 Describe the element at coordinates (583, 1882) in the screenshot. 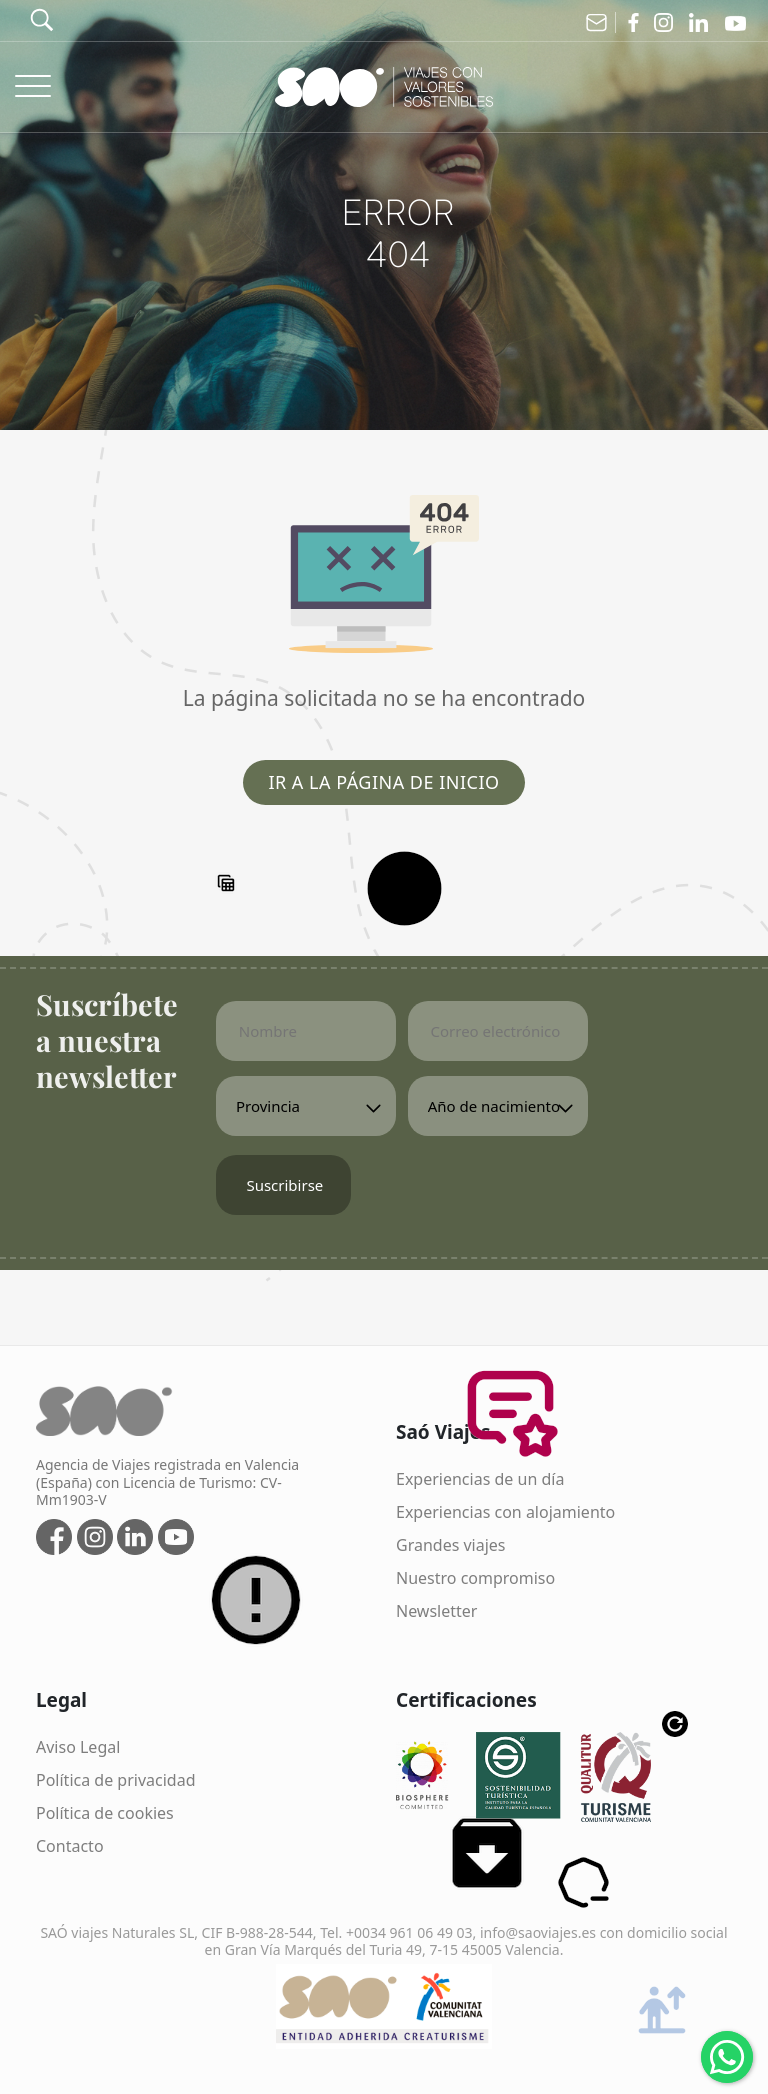

I see `remove or delete an item with a warning` at that location.